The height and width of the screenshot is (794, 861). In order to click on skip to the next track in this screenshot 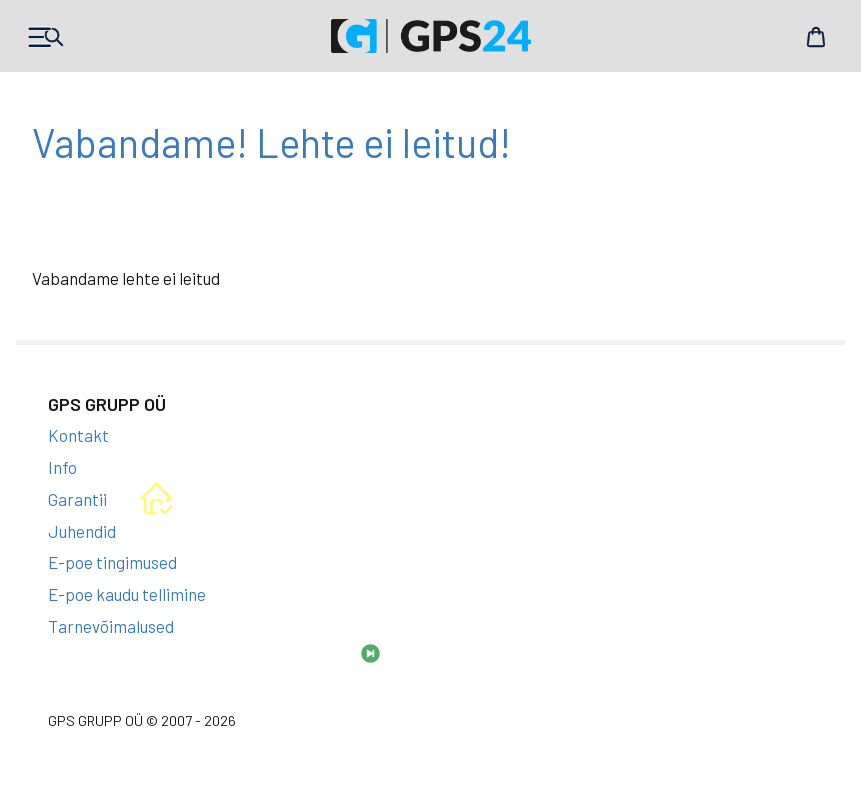, I will do `click(370, 653)`.